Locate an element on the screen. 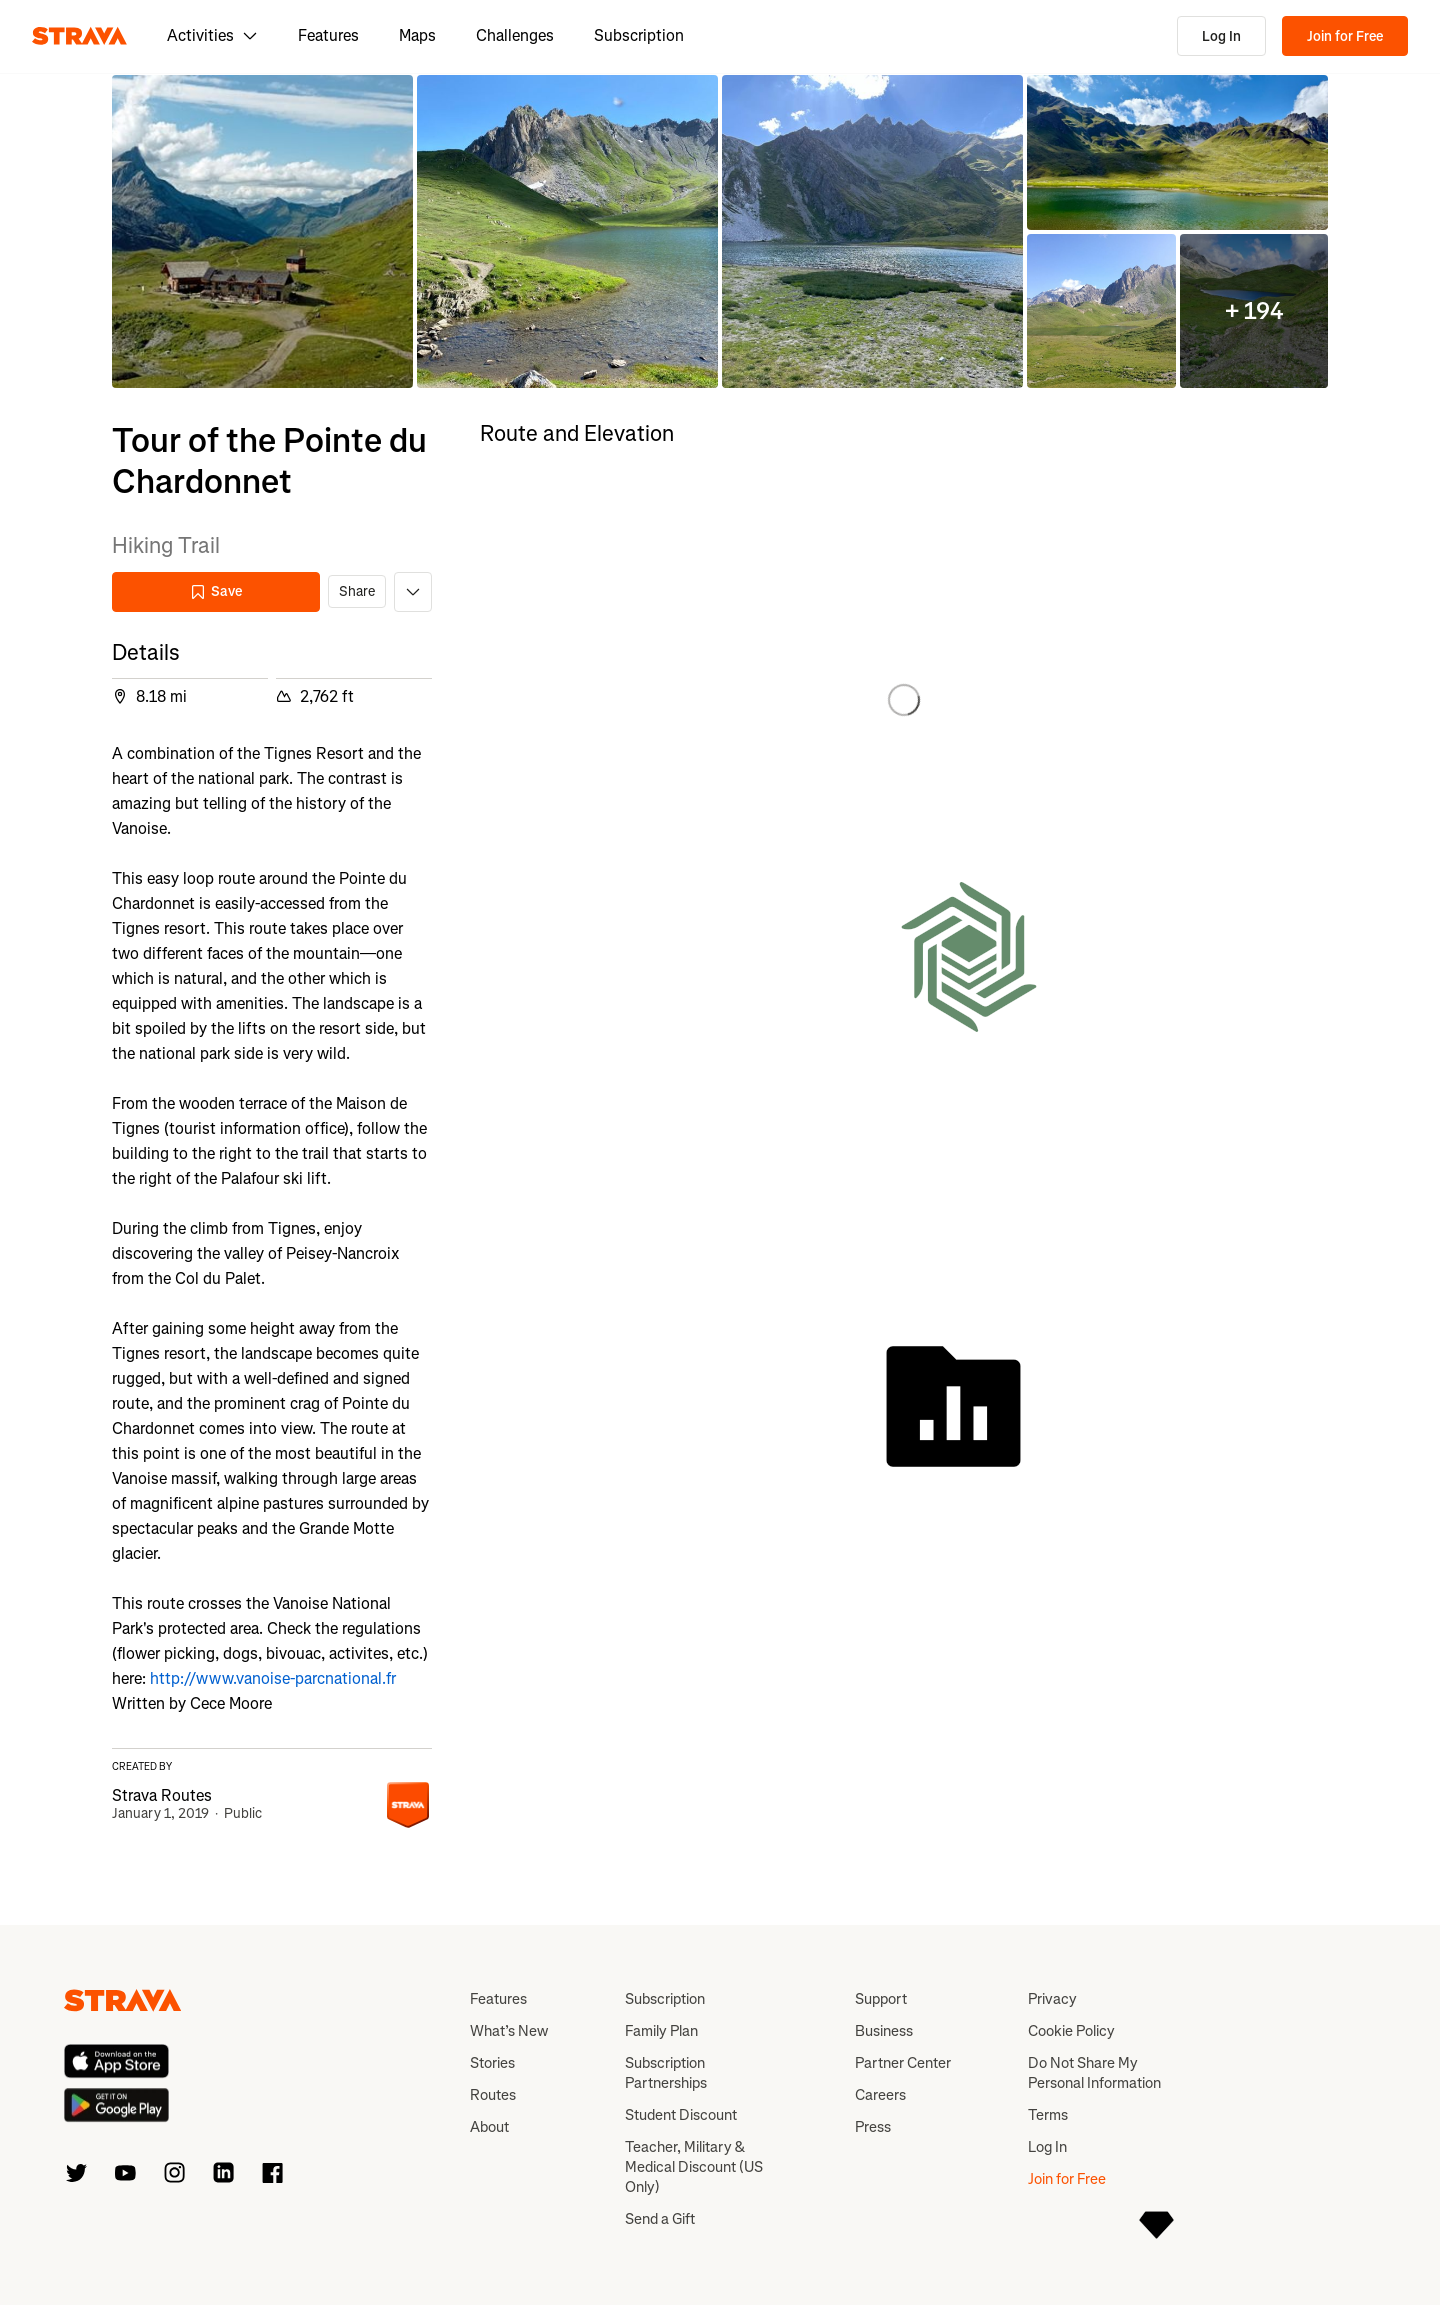 The height and width of the screenshot is (2305, 1440). google bigtable service logo is located at coordinates (969, 957).